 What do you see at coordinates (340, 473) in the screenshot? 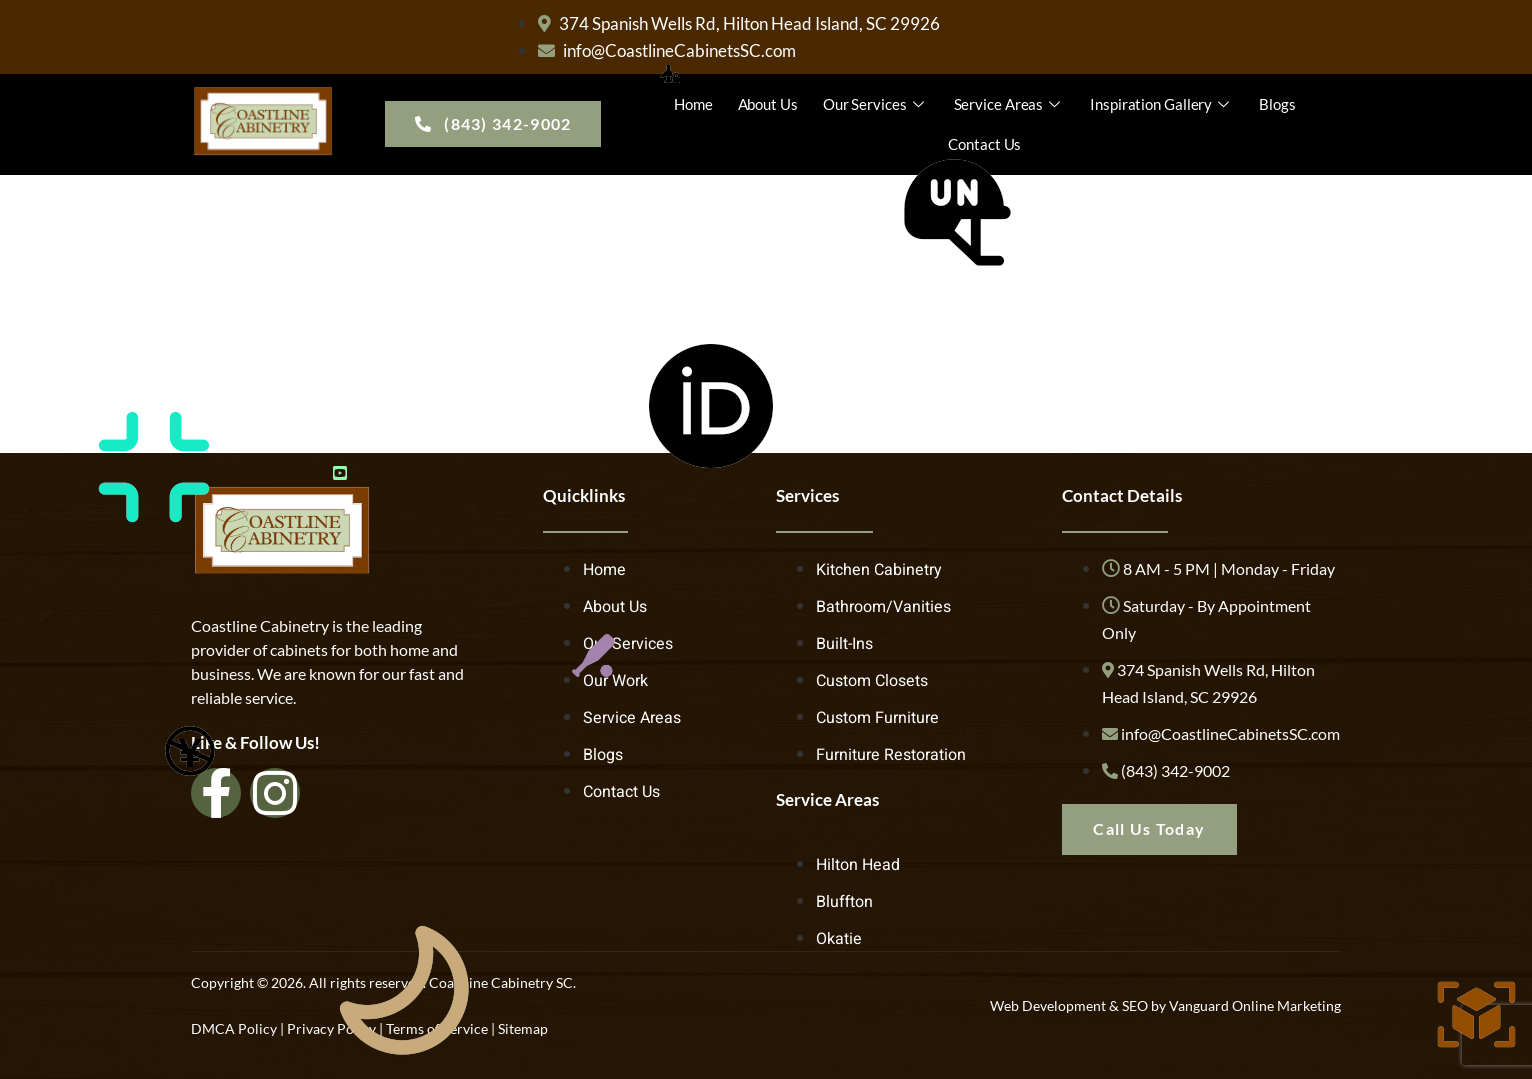
I see `open YouTube app` at bounding box center [340, 473].